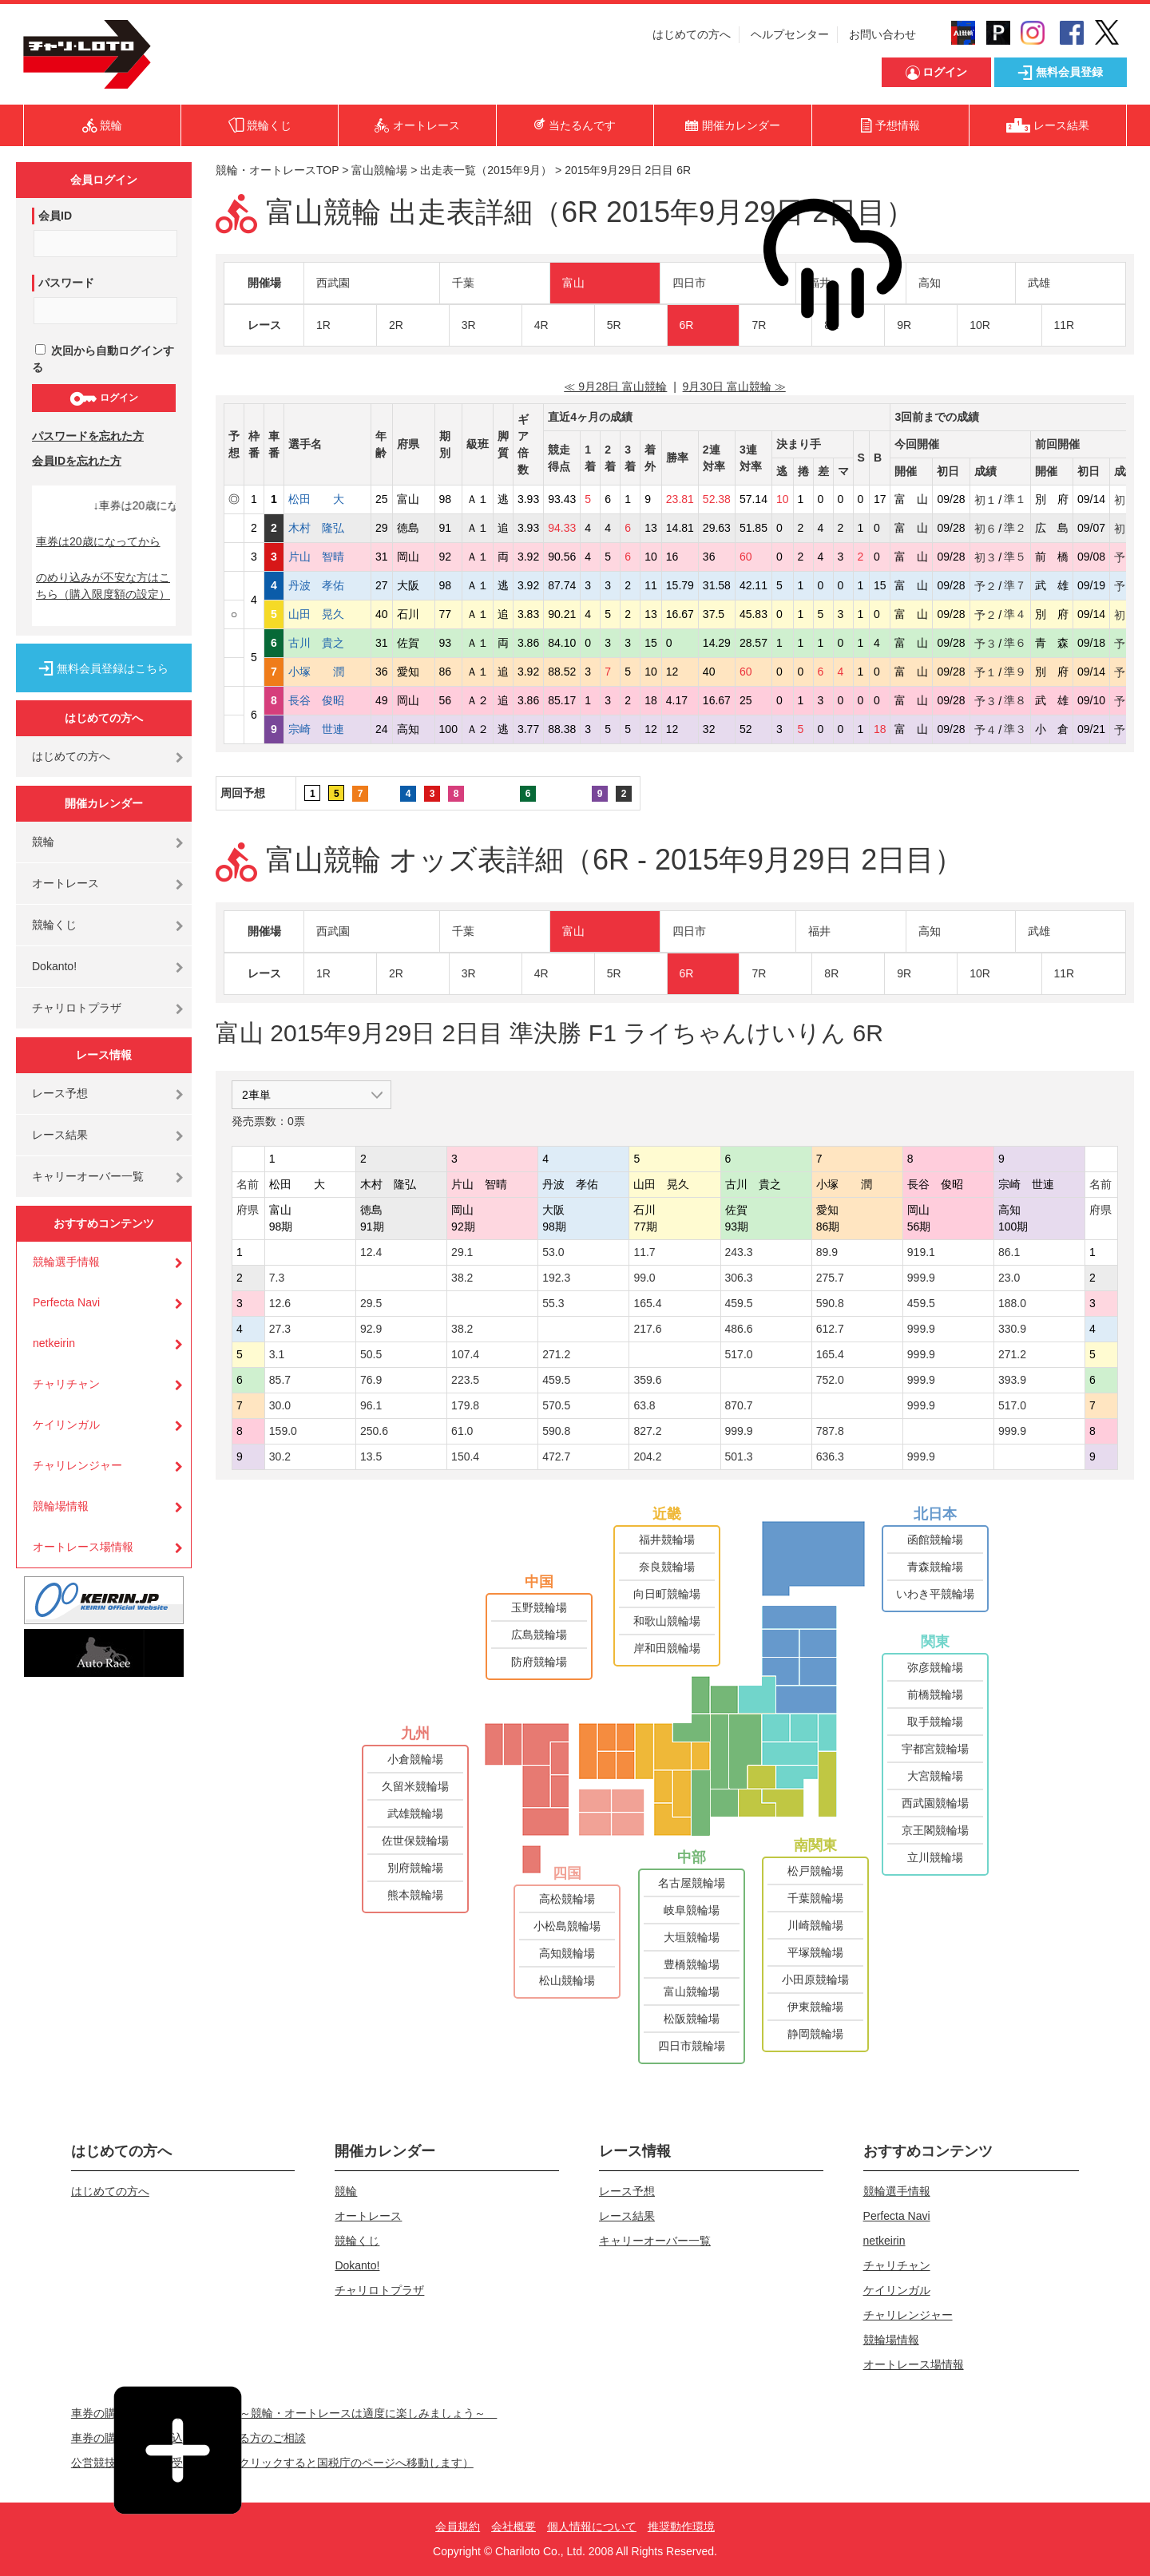 Image resolution: width=1150 pixels, height=2576 pixels. I want to click on indicates rainy weather conditions, so click(832, 261).